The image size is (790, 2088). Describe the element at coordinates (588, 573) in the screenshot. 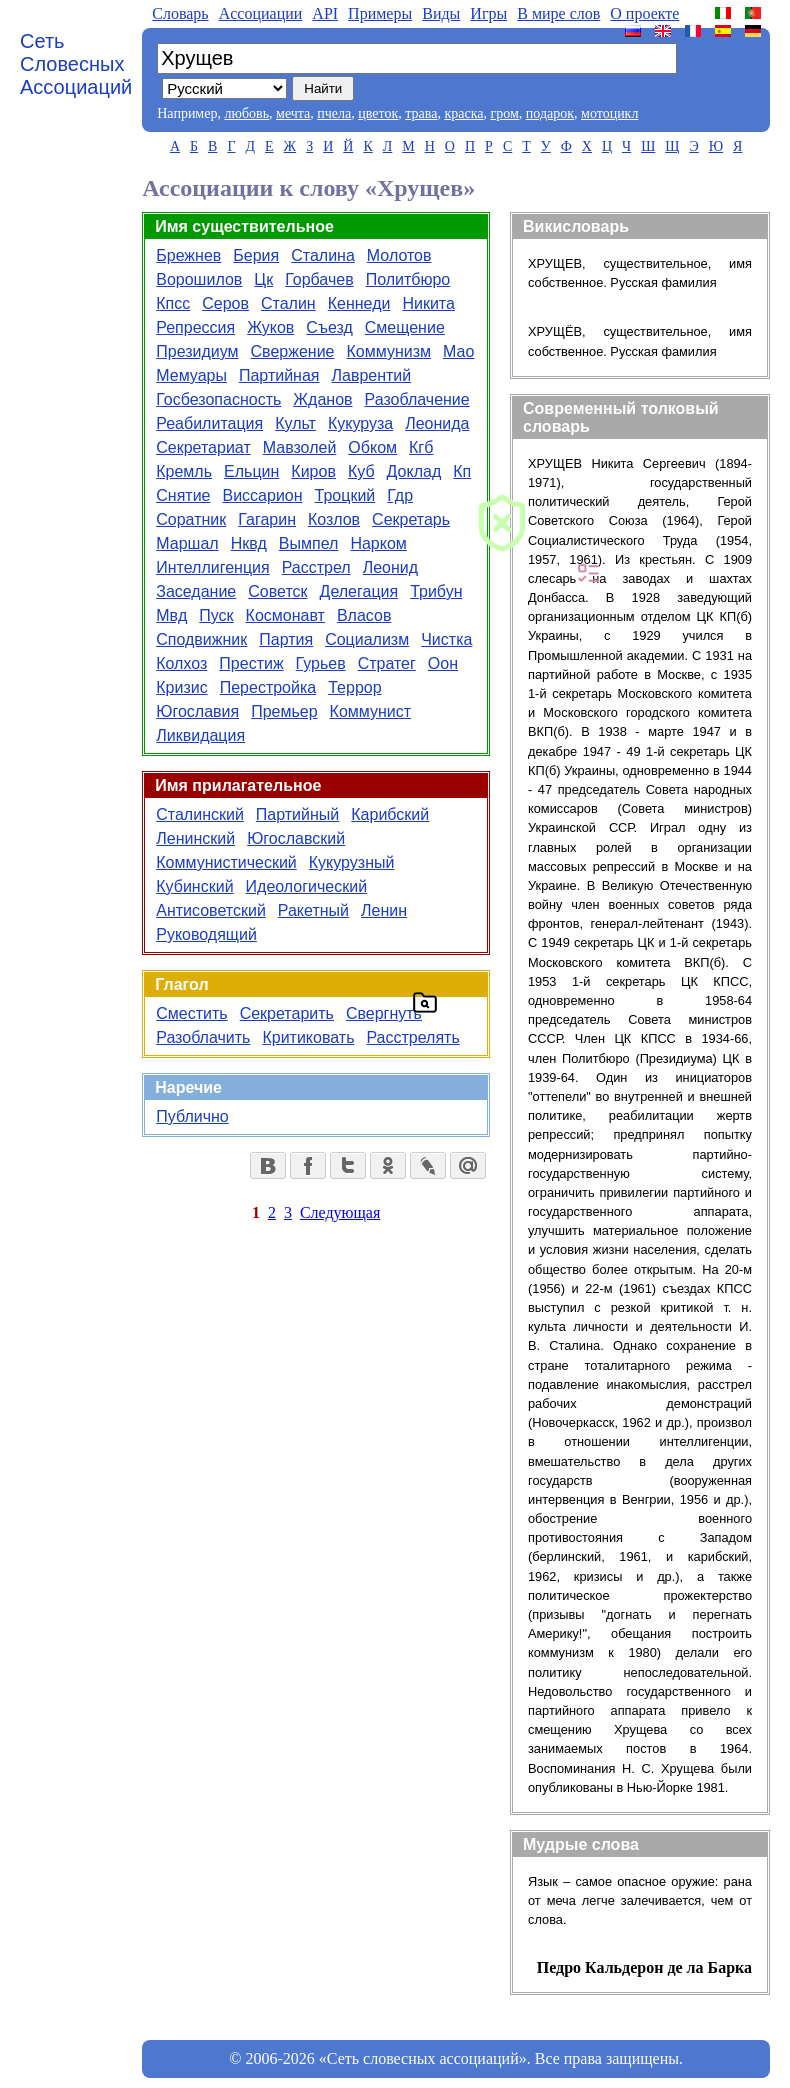

I see `view your to-do list` at that location.